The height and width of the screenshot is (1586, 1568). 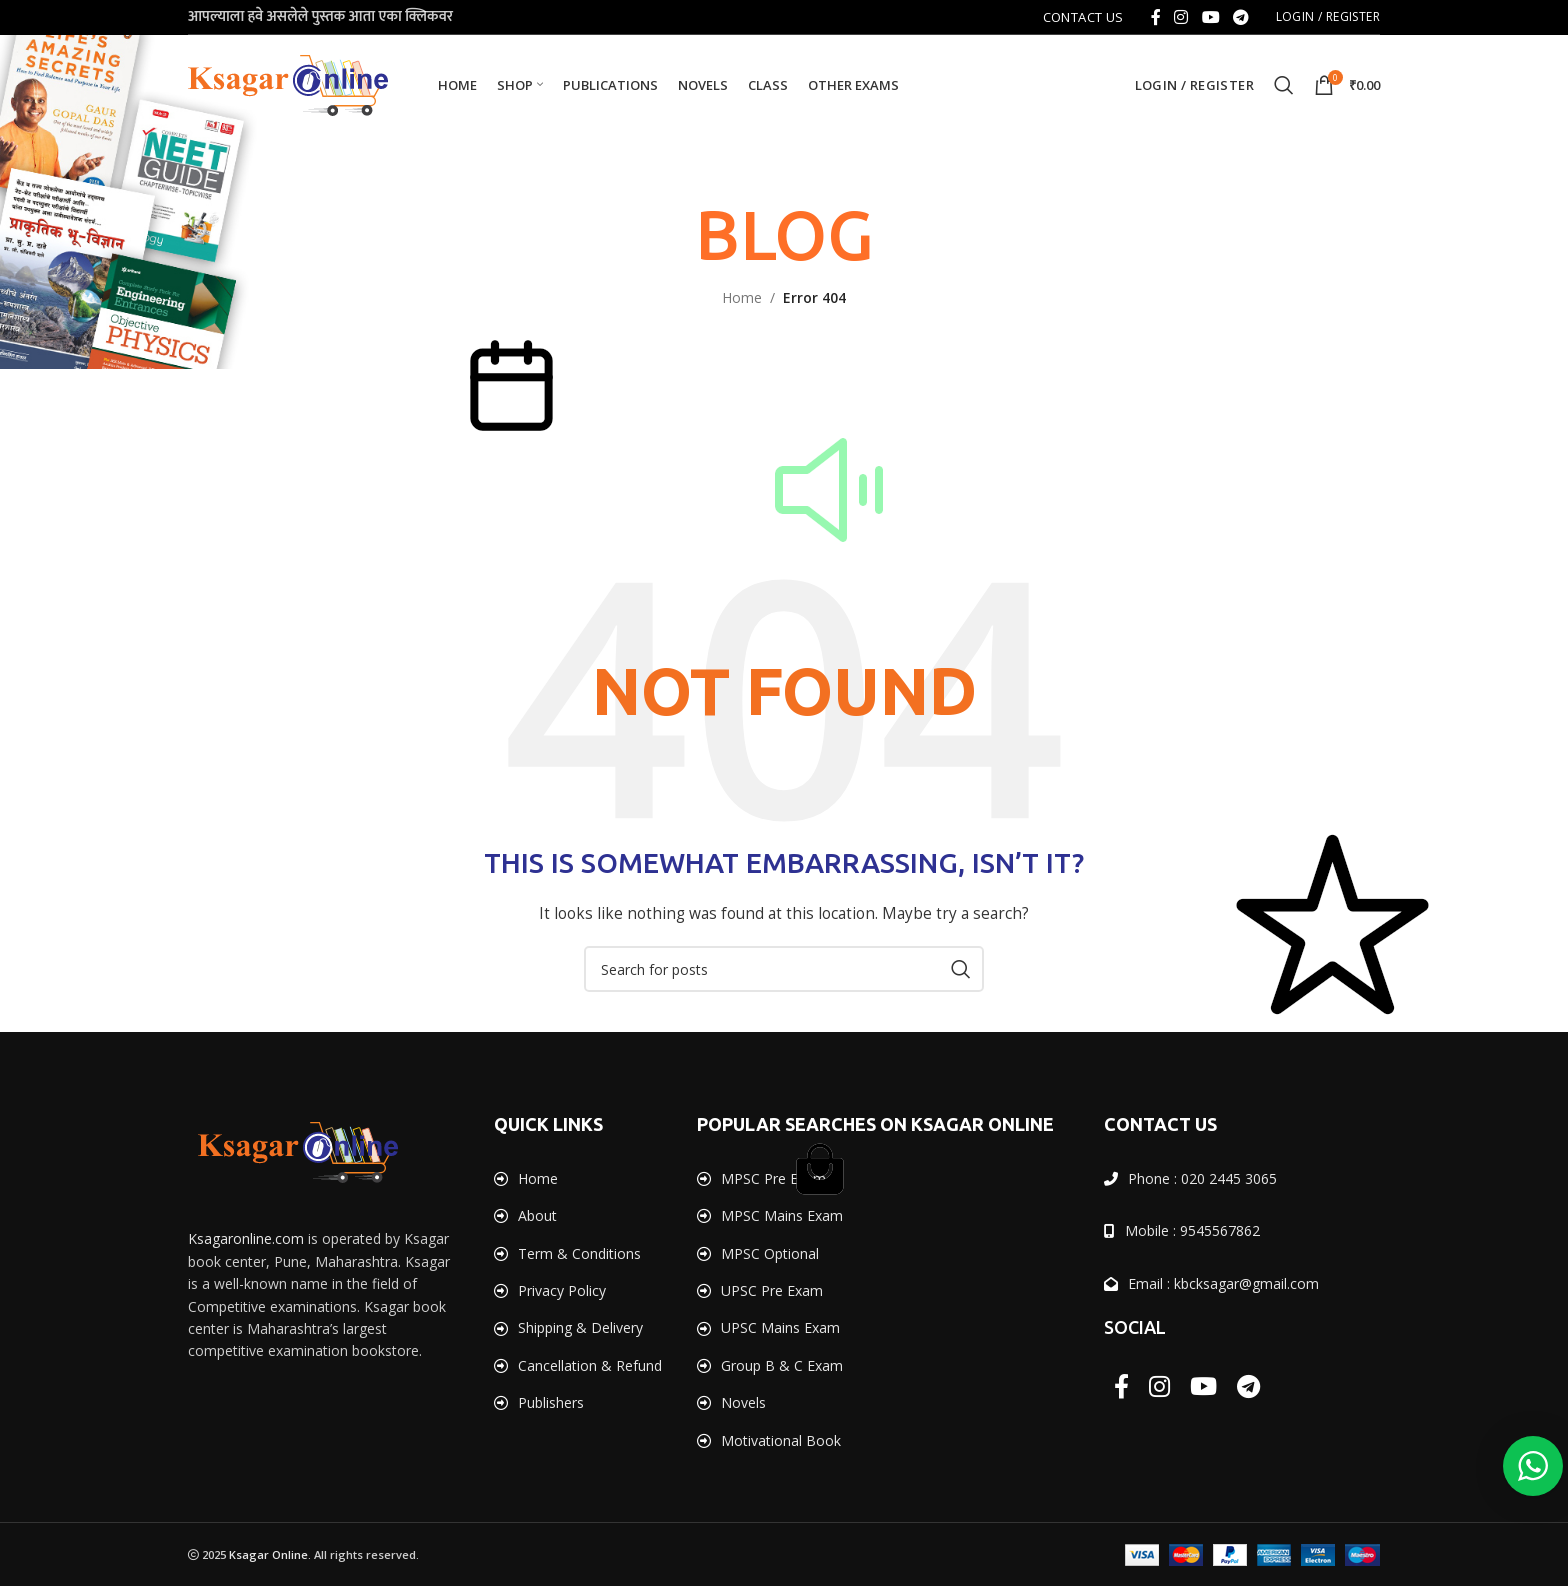 I want to click on view your shopping bag, so click(x=820, y=1169).